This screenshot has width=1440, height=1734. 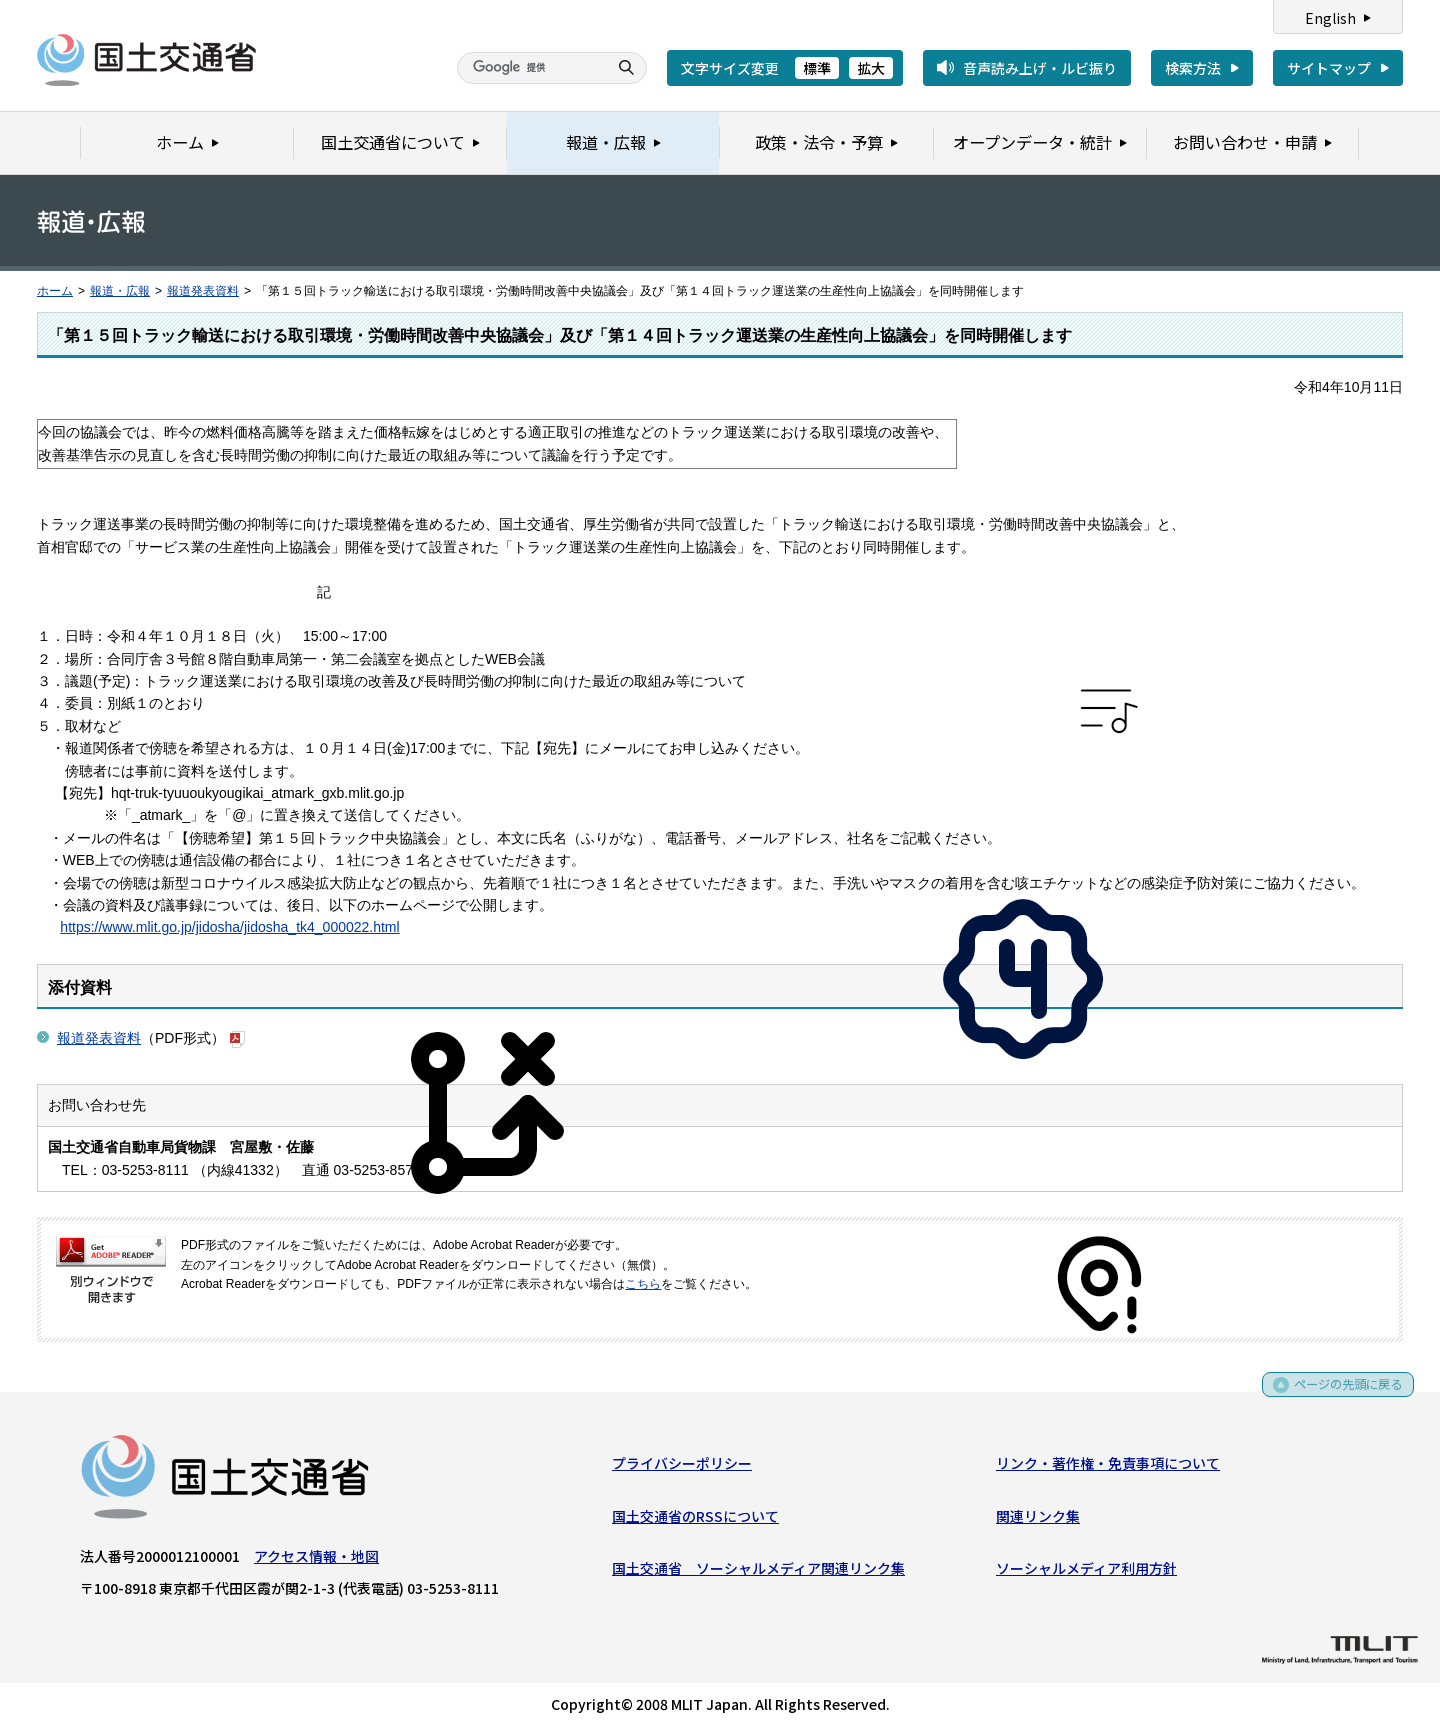 I want to click on view your music playlist, so click(x=1106, y=708).